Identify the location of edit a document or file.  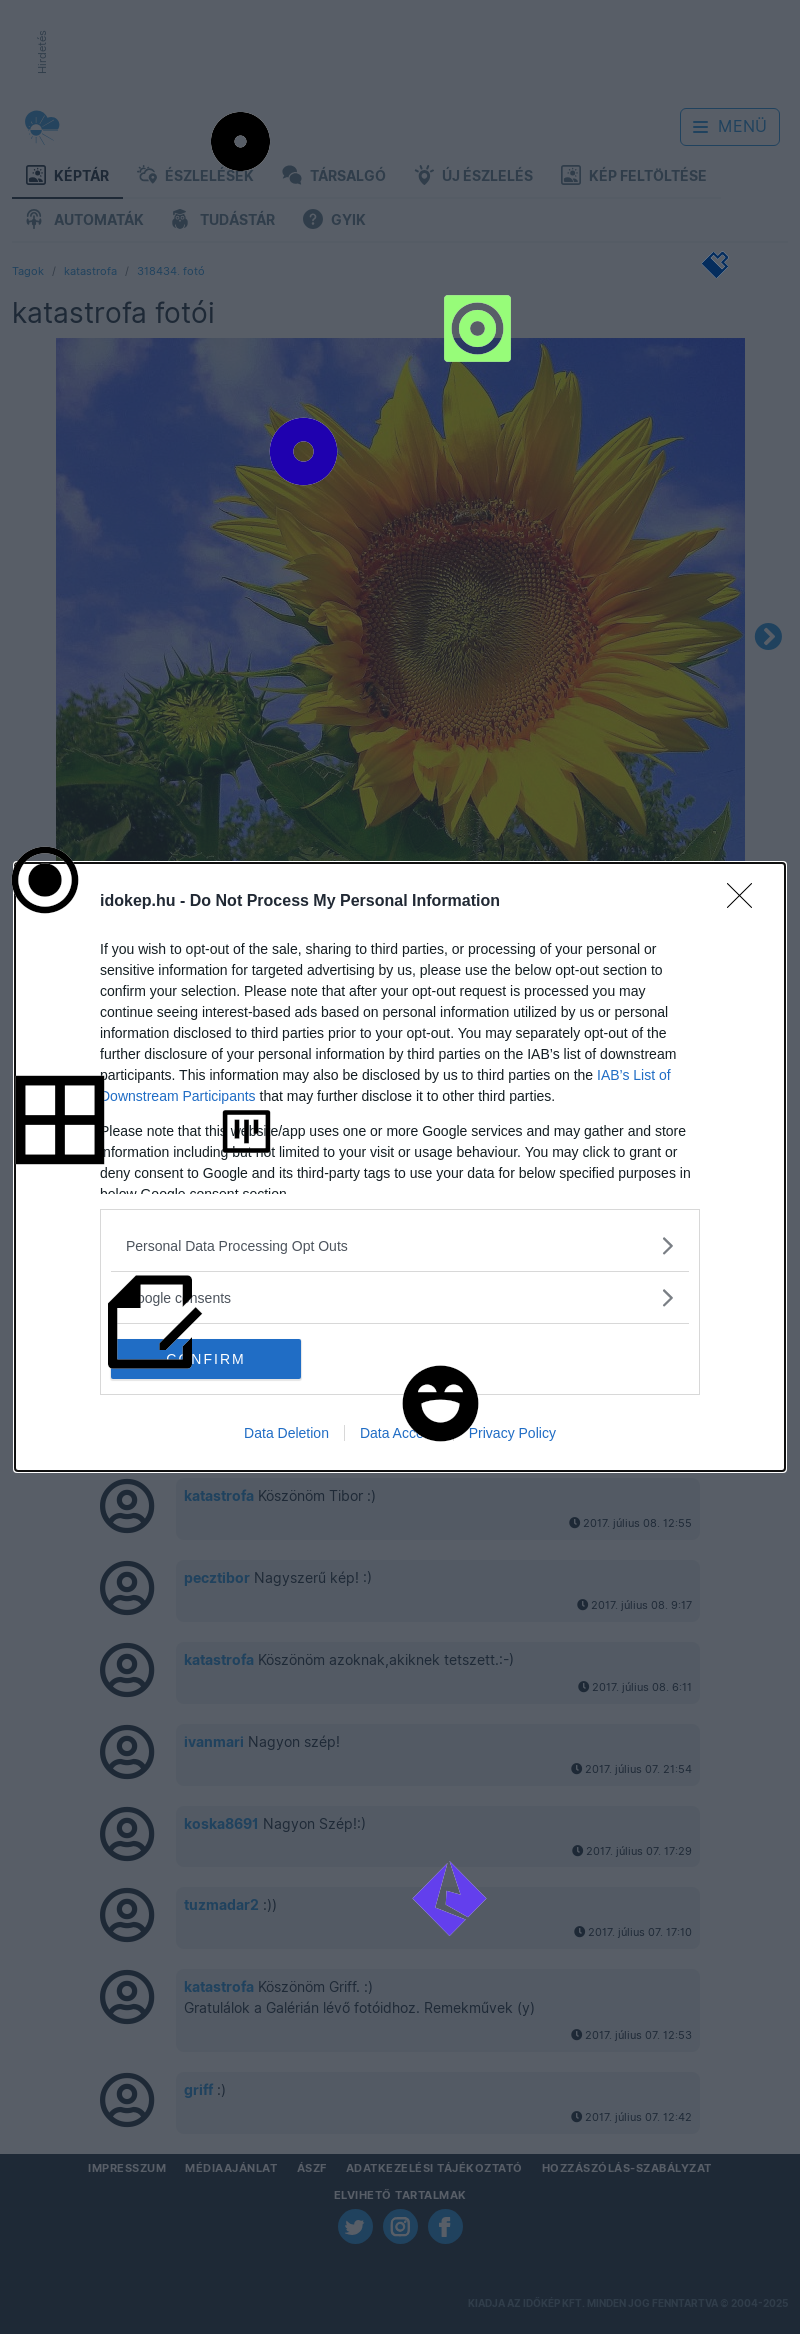
(150, 1322).